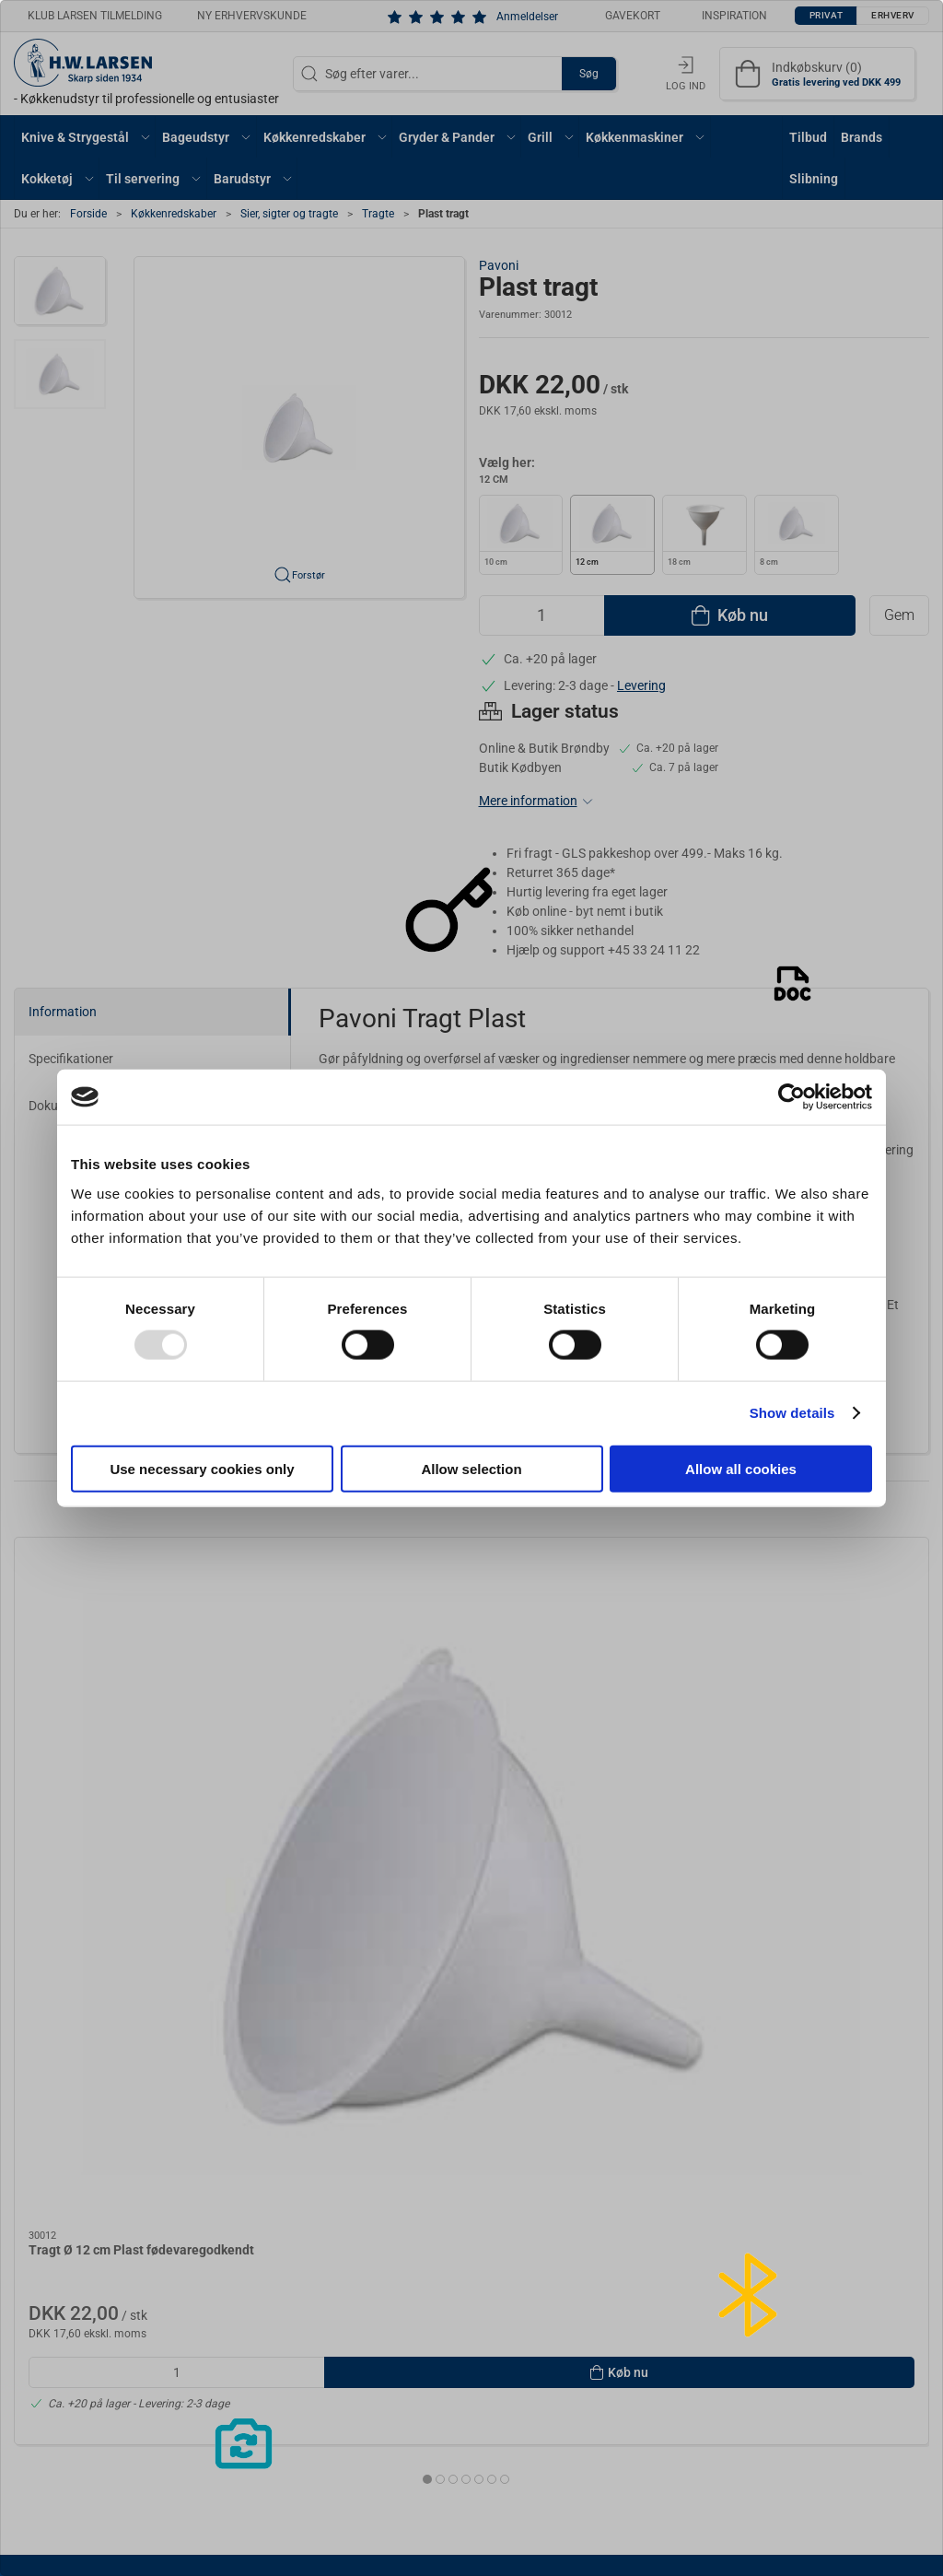  What do you see at coordinates (793, 985) in the screenshot?
I see `open or view a document file` at bounding box center [793, 985].